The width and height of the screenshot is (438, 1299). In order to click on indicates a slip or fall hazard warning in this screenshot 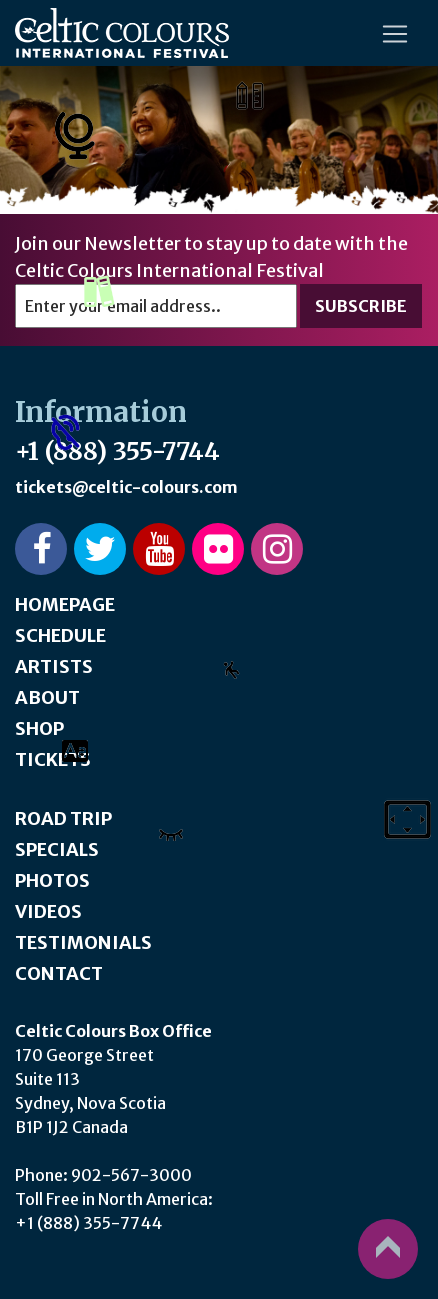, I will do `click(231, 670)`.